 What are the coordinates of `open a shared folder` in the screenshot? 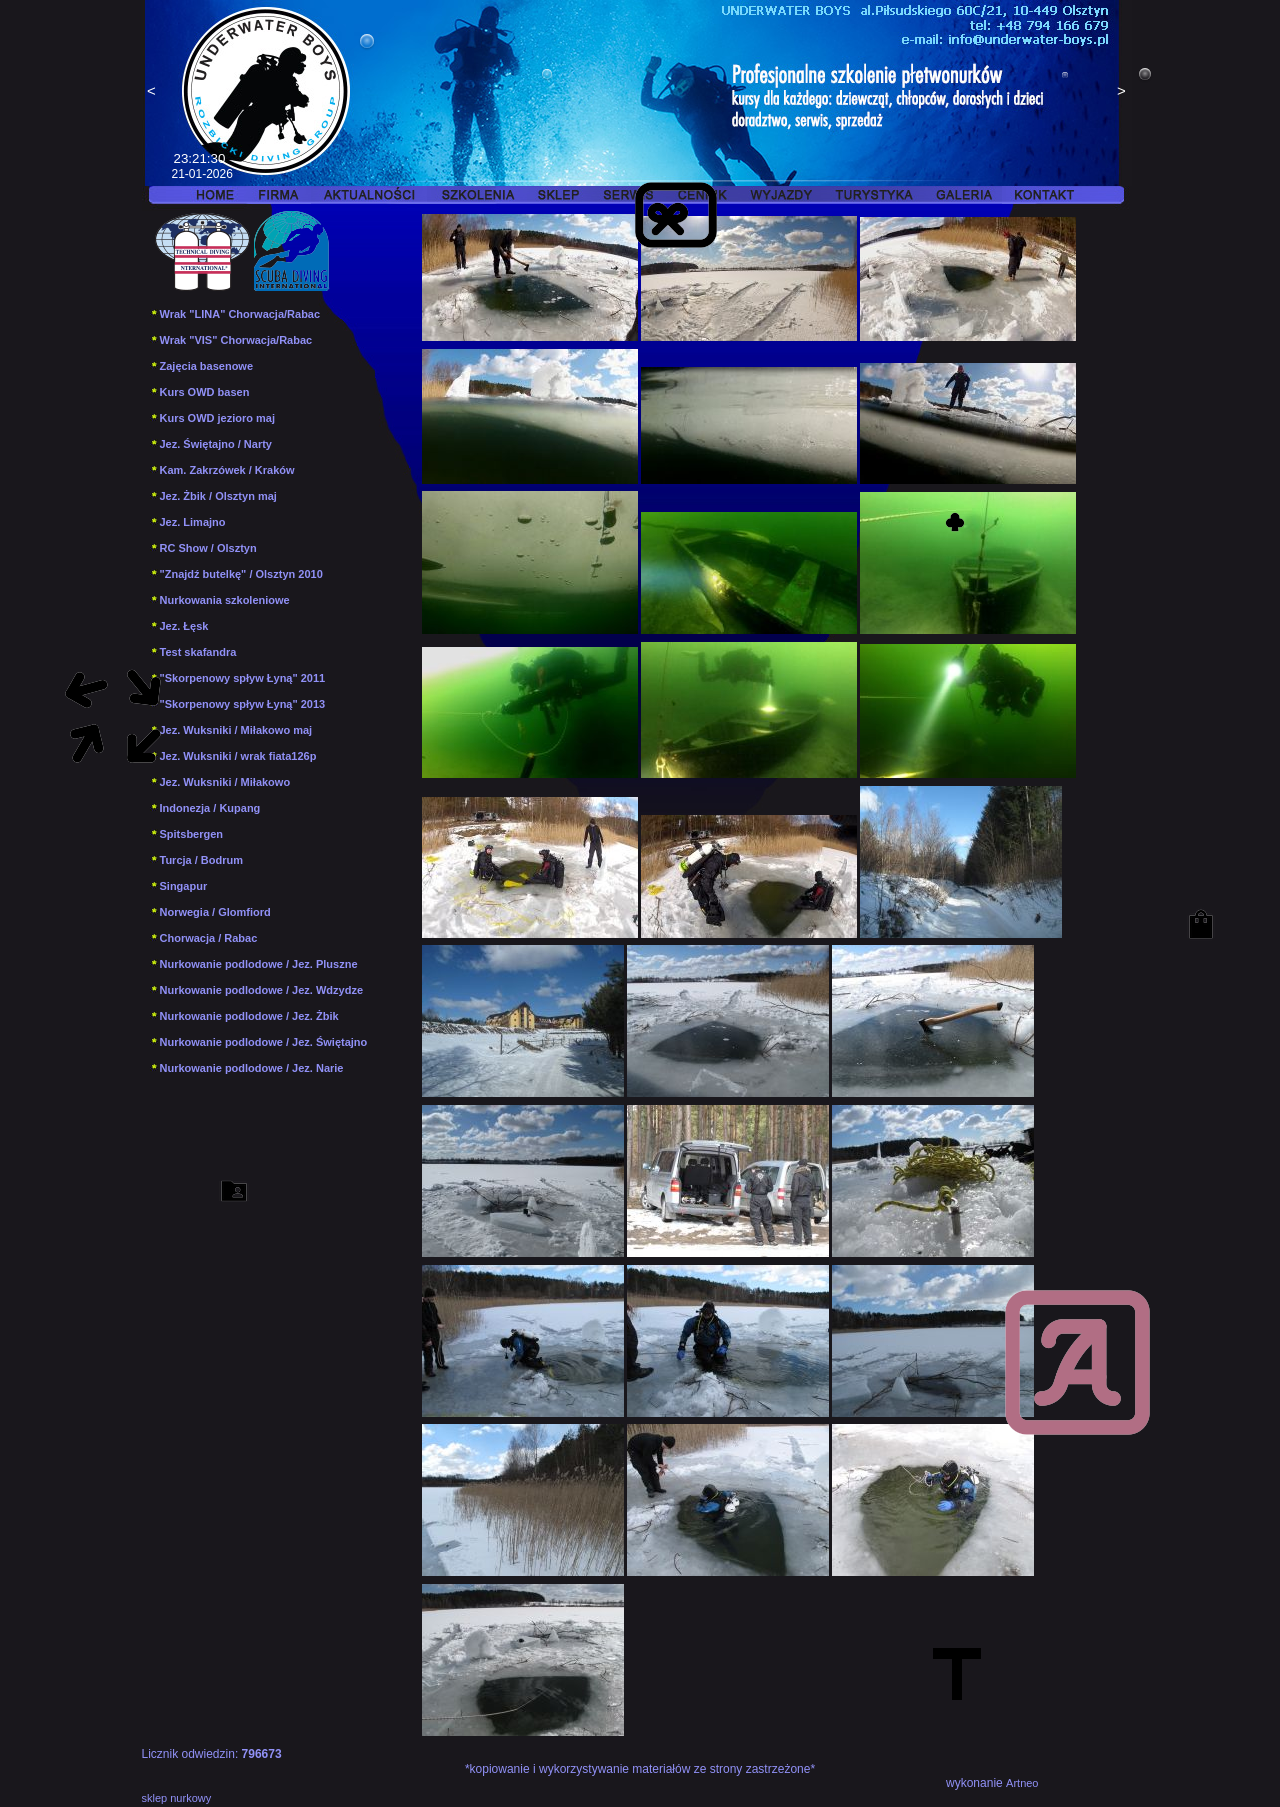 It's located at (234, 1191).